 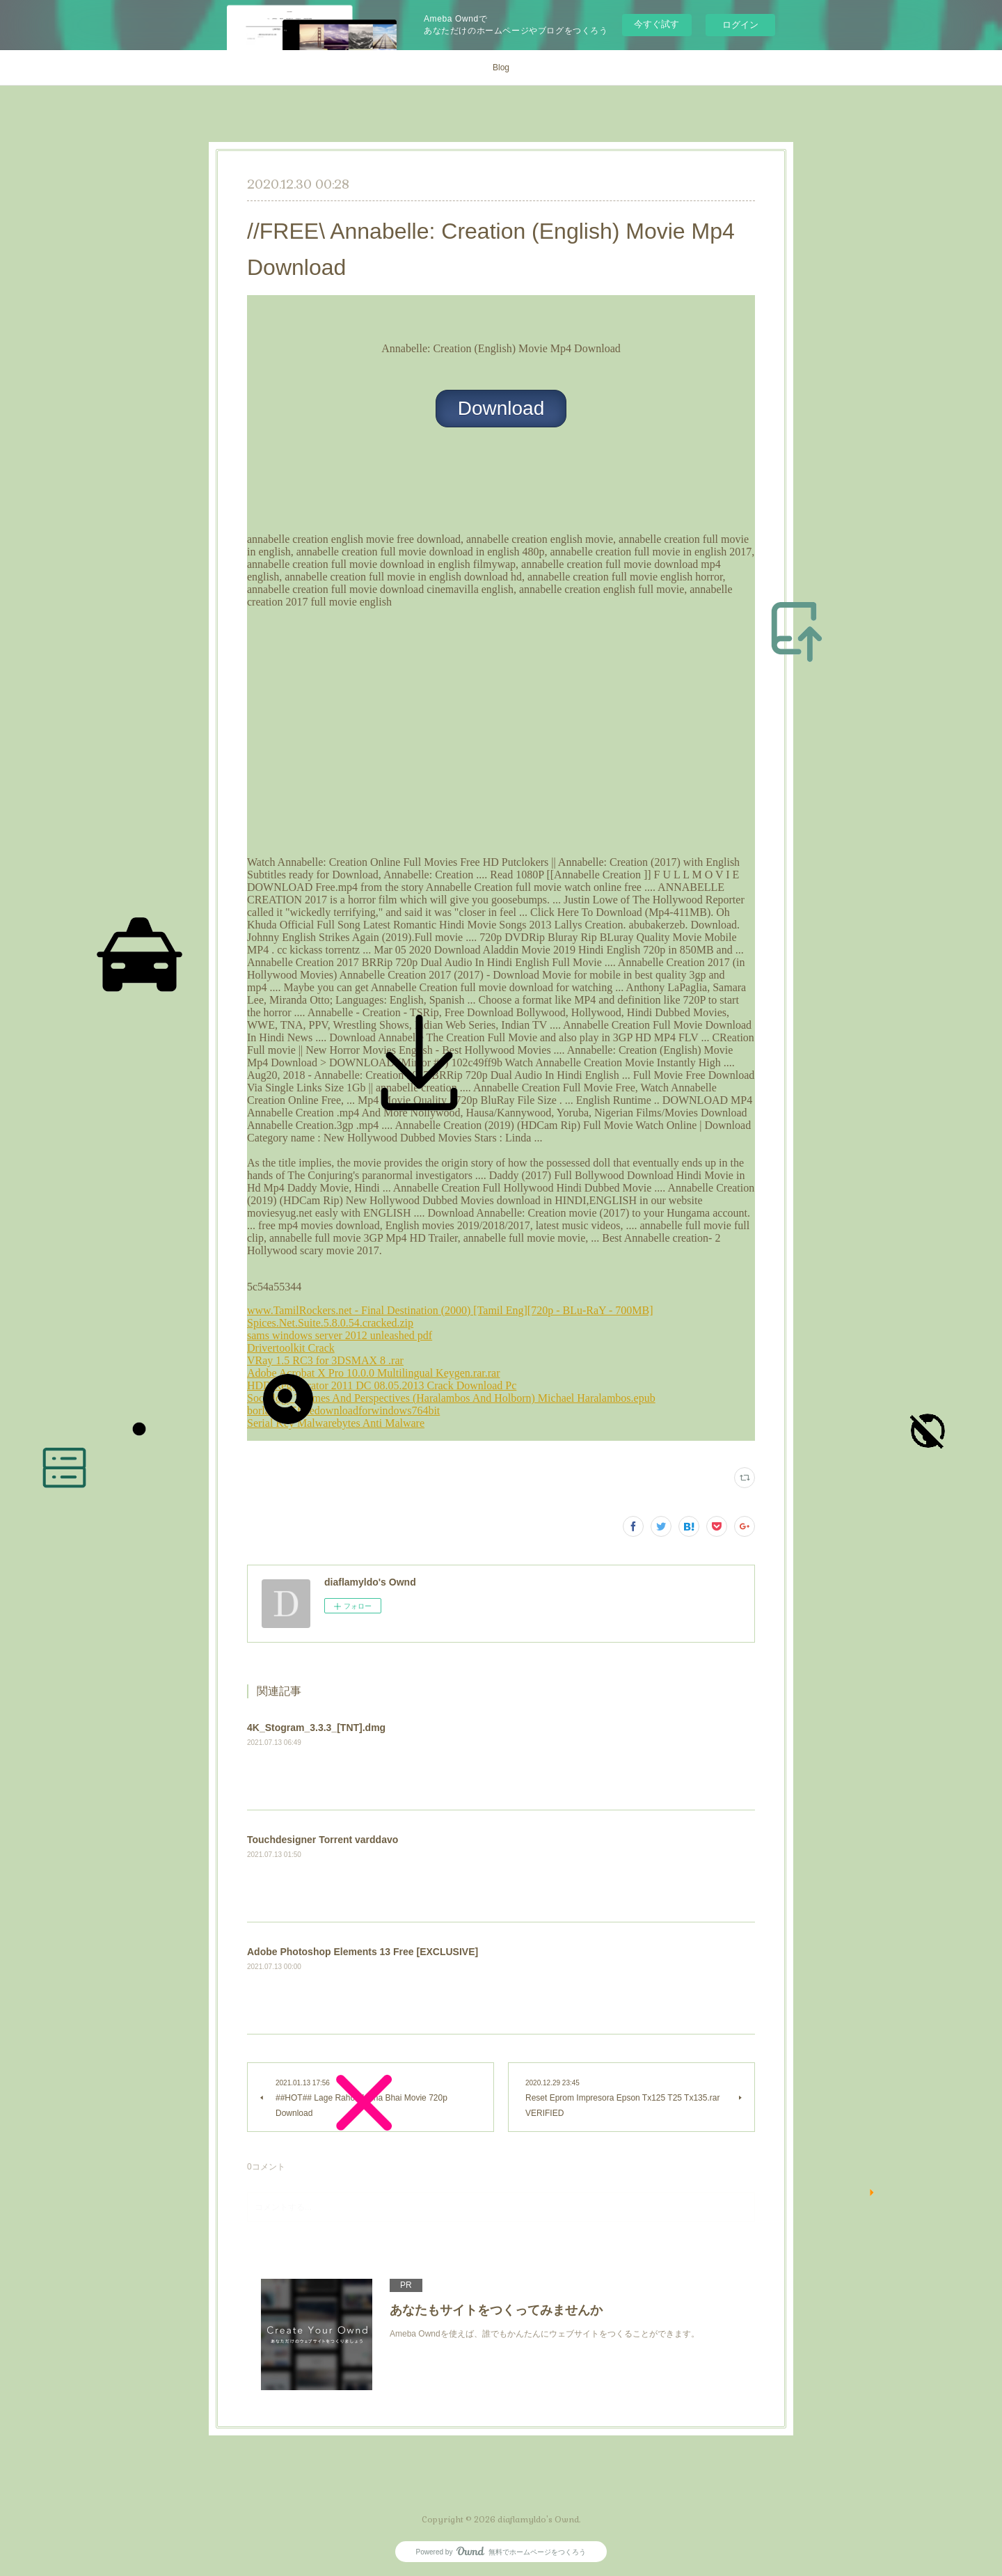 What do you see at coordinates (139, 1429) in the screenshot?
I see `indicates an unread notification or new item` at bounding box center [139, 1429].